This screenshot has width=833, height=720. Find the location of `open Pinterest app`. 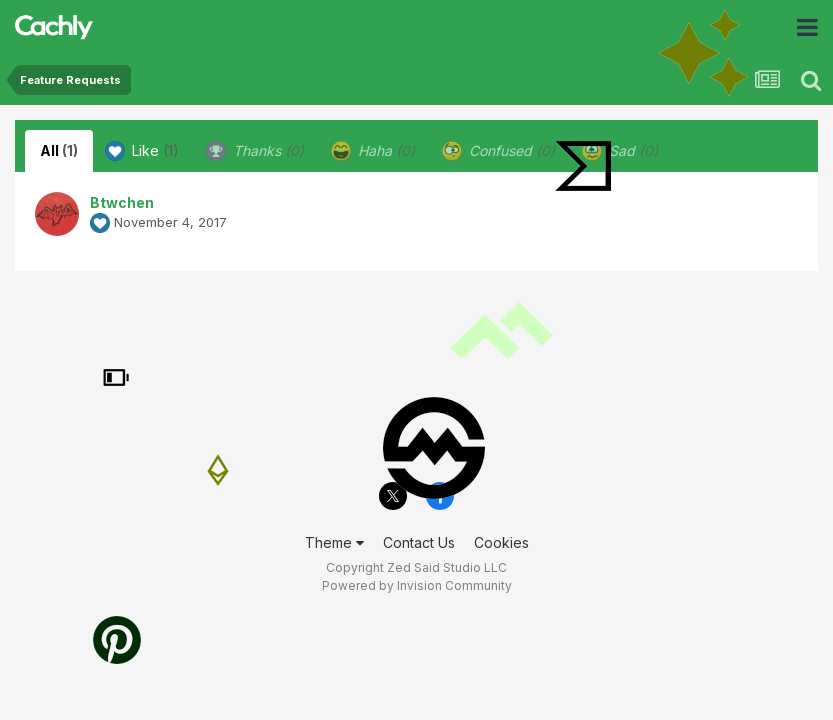

open Pinterest app is located at coordinates (117, 640).